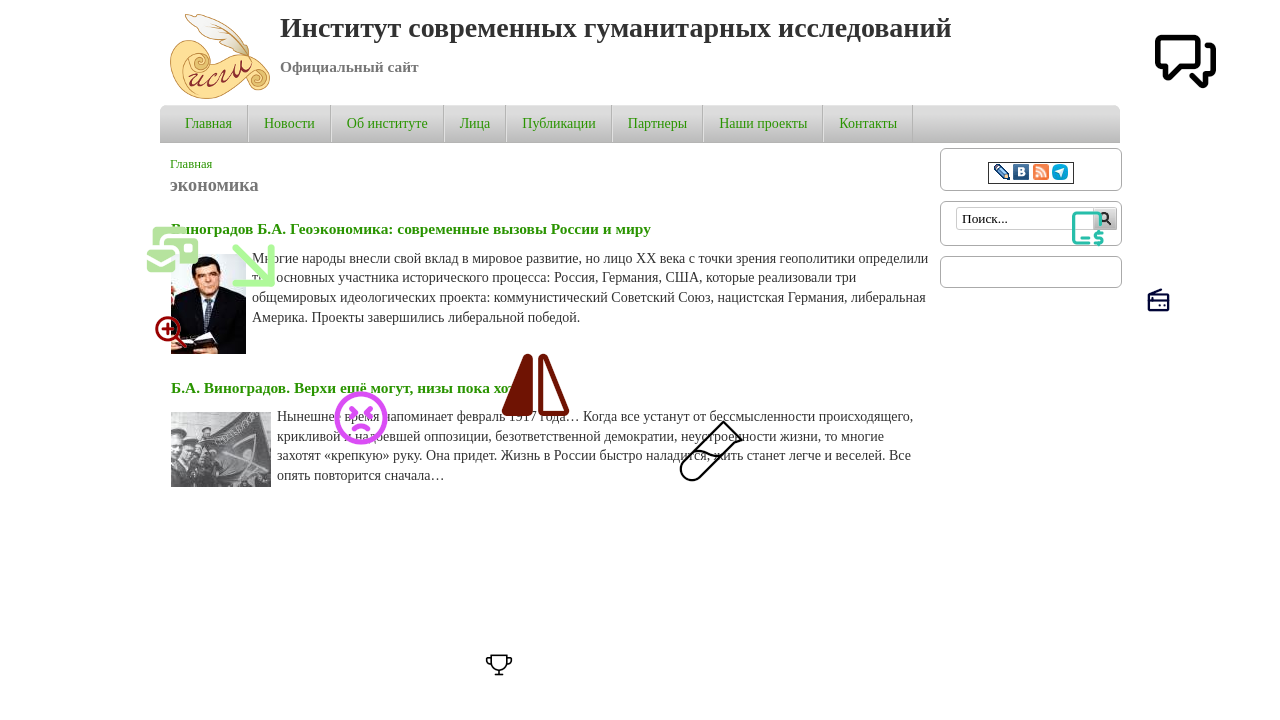  What do you see at coordinates (499, 664) in the screenshot?
I see `view achievements or awards` at bounding box center [499, 664].